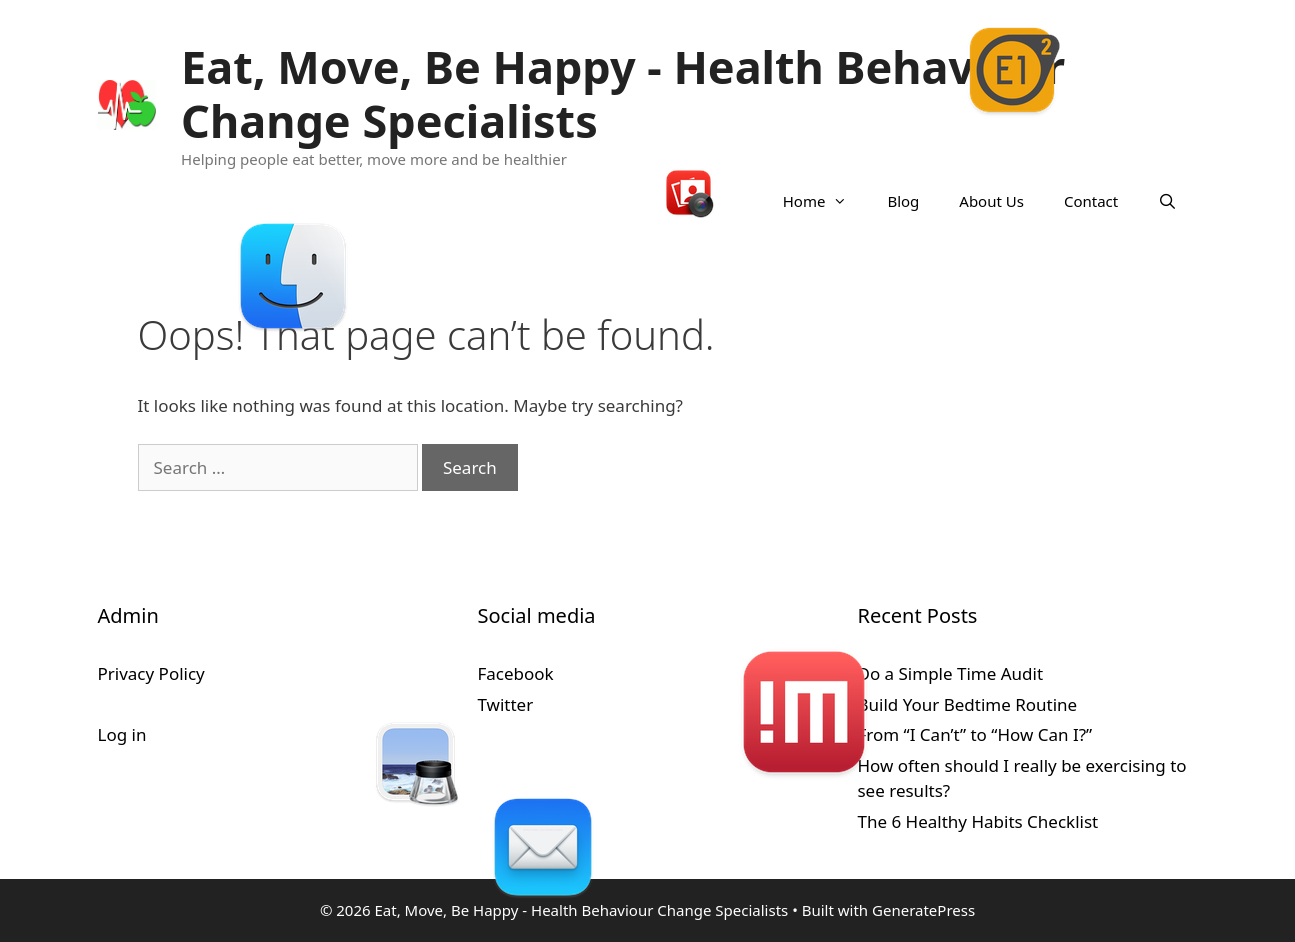 The image size is (1295, 942). Describe the element at coordinates (543, 847) in the screenshot. I see `open the Mail app` at that location.